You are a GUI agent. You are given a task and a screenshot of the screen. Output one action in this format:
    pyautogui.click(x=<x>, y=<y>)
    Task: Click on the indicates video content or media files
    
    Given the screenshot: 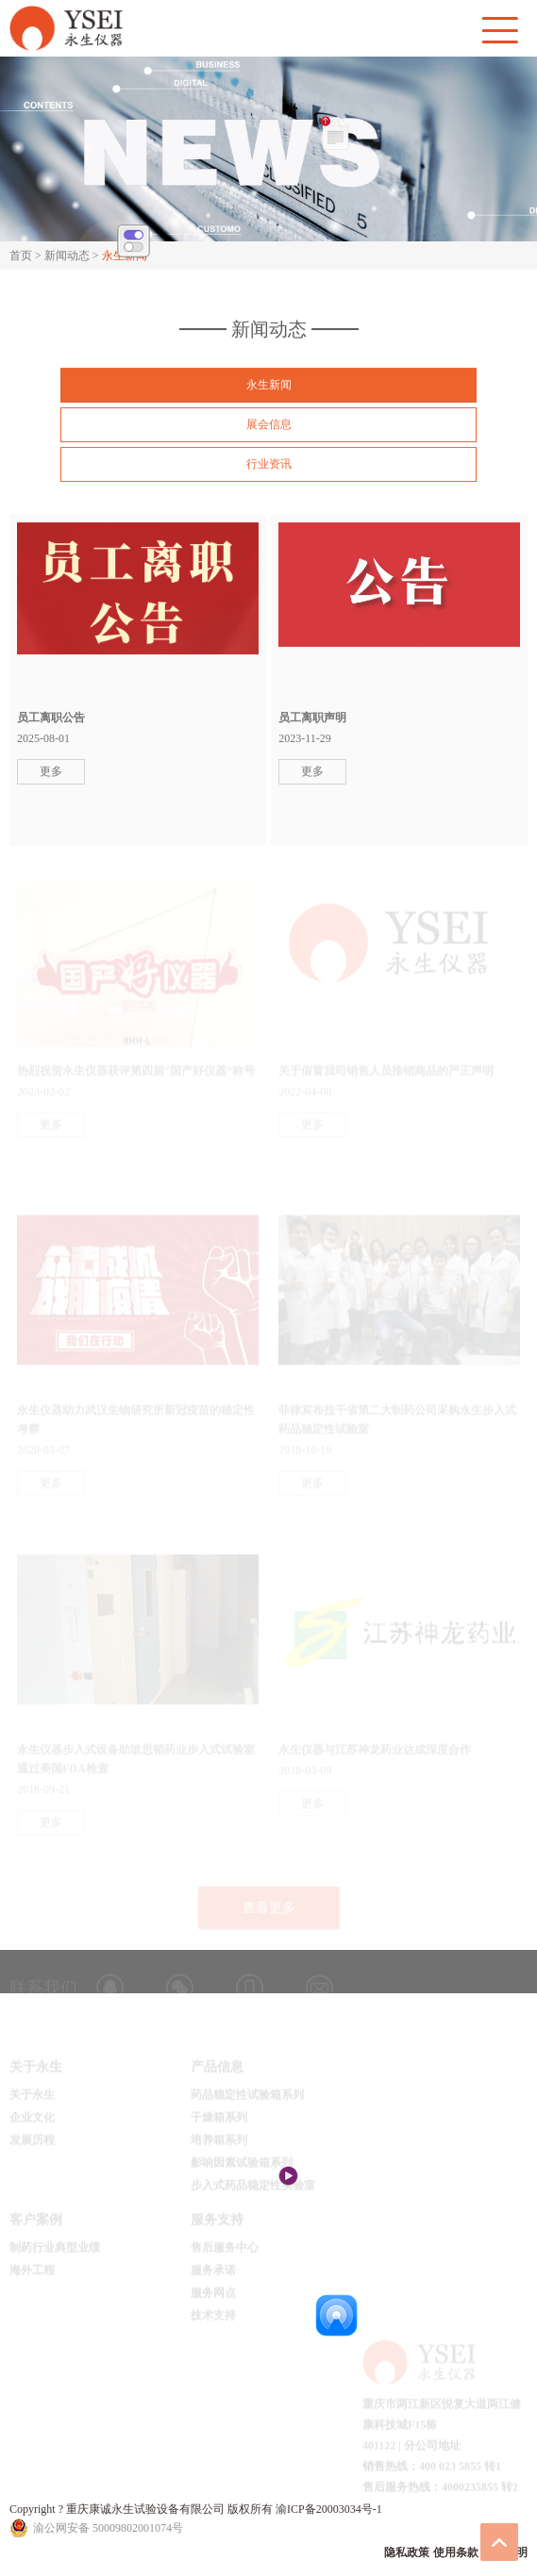 What is the action you would take?
    pyautogui.click(x=288, y=2175)
    